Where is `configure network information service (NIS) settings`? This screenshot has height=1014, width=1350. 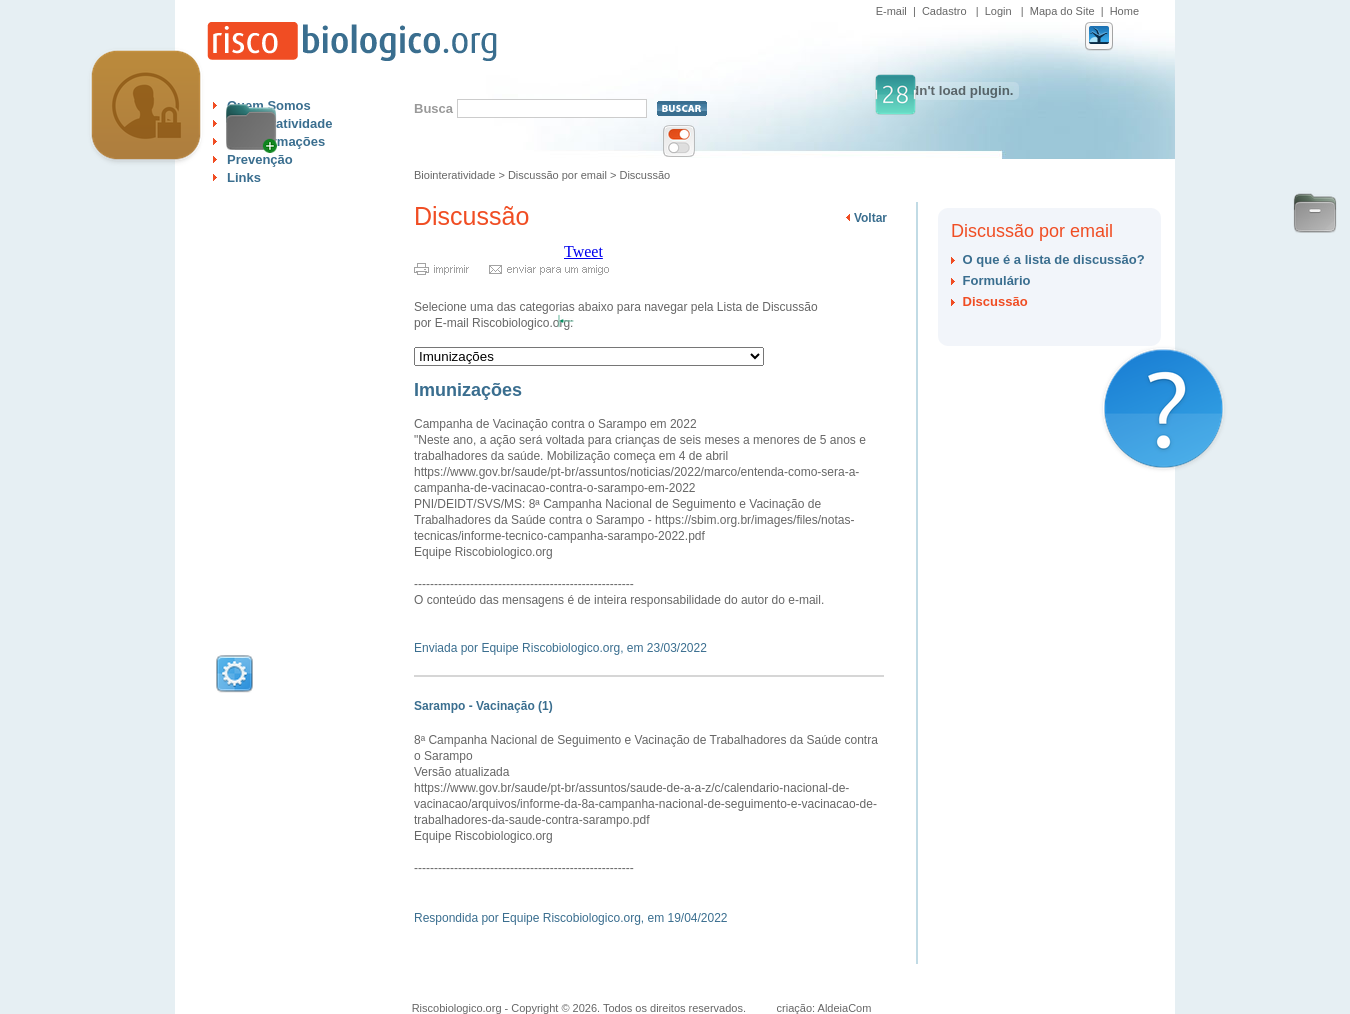
configure network information service (NIS) settings is located at coordinates (146, 105).